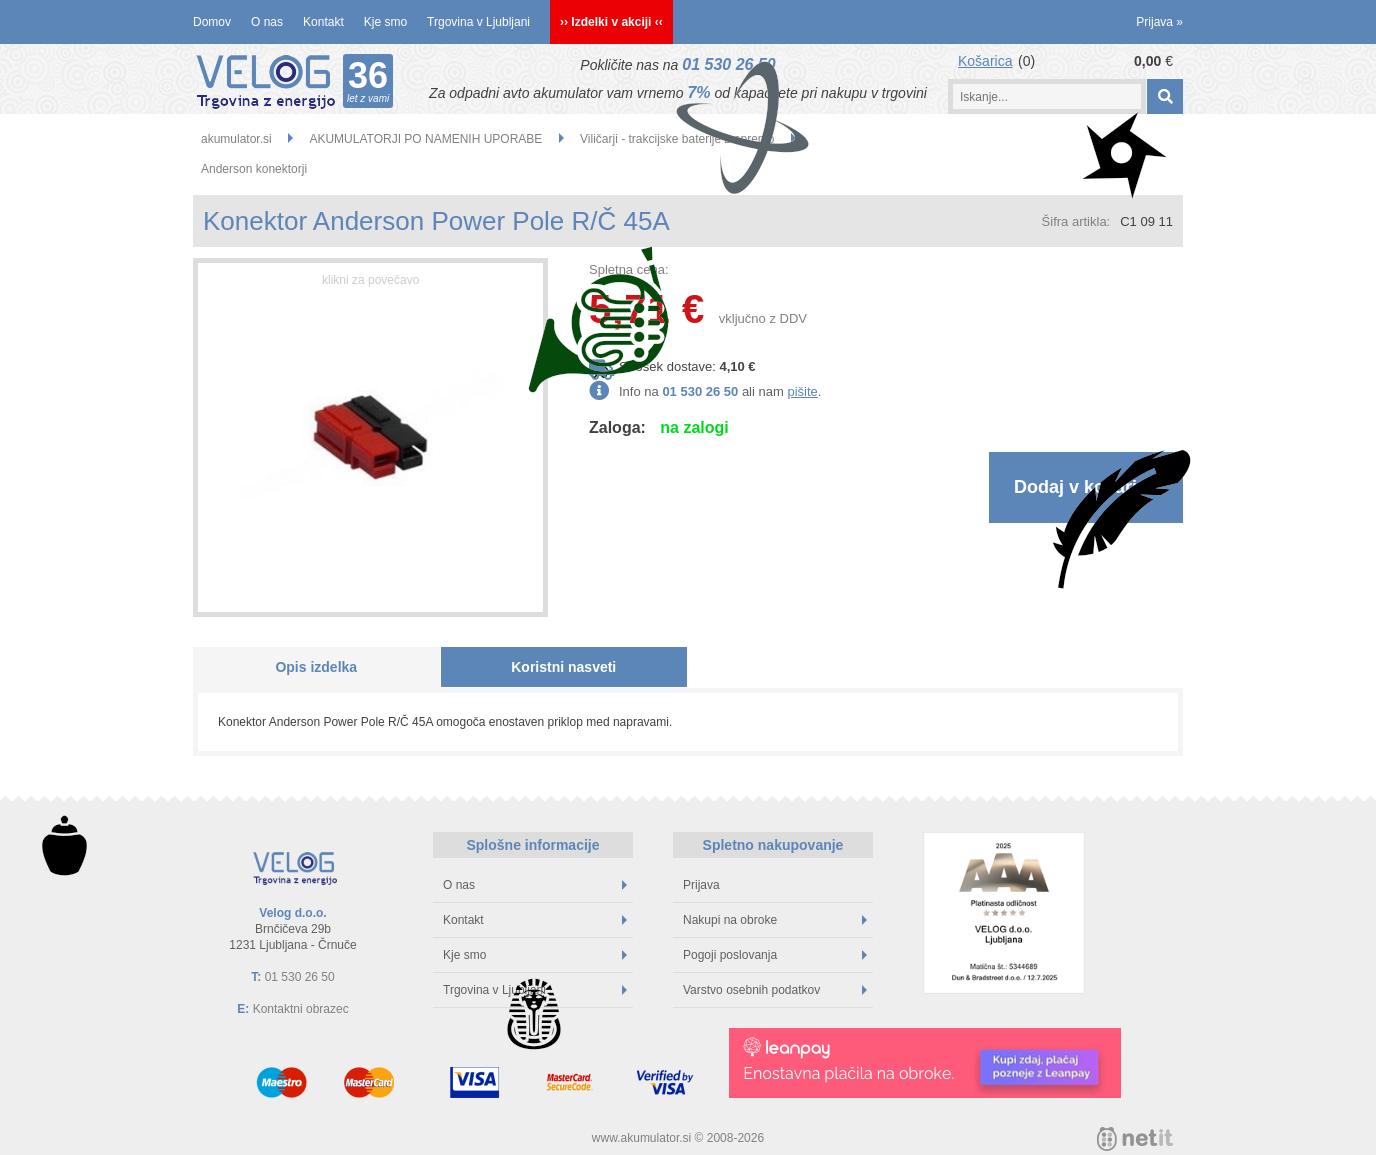 The width and height of the screenshot is (1376, 1155). I want to click on access 3D rotation or orbit controls, so click(743, 127).